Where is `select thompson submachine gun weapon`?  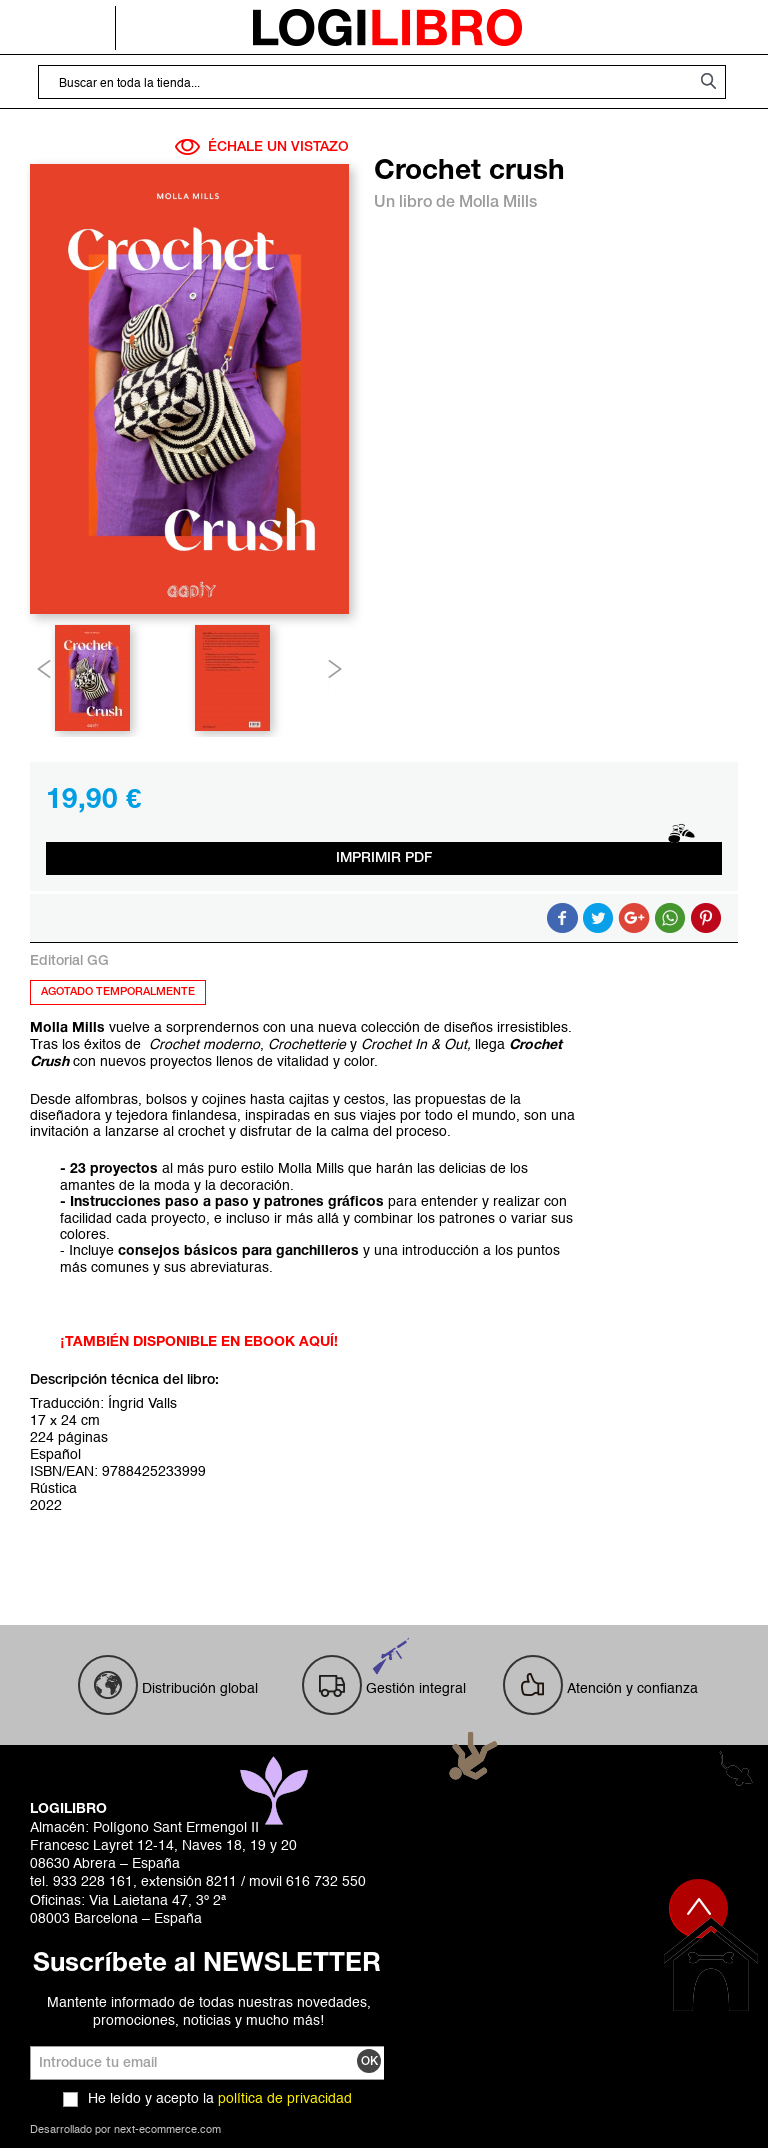
select thompson submachine gun weapon is located at coordinates (391, 1656).